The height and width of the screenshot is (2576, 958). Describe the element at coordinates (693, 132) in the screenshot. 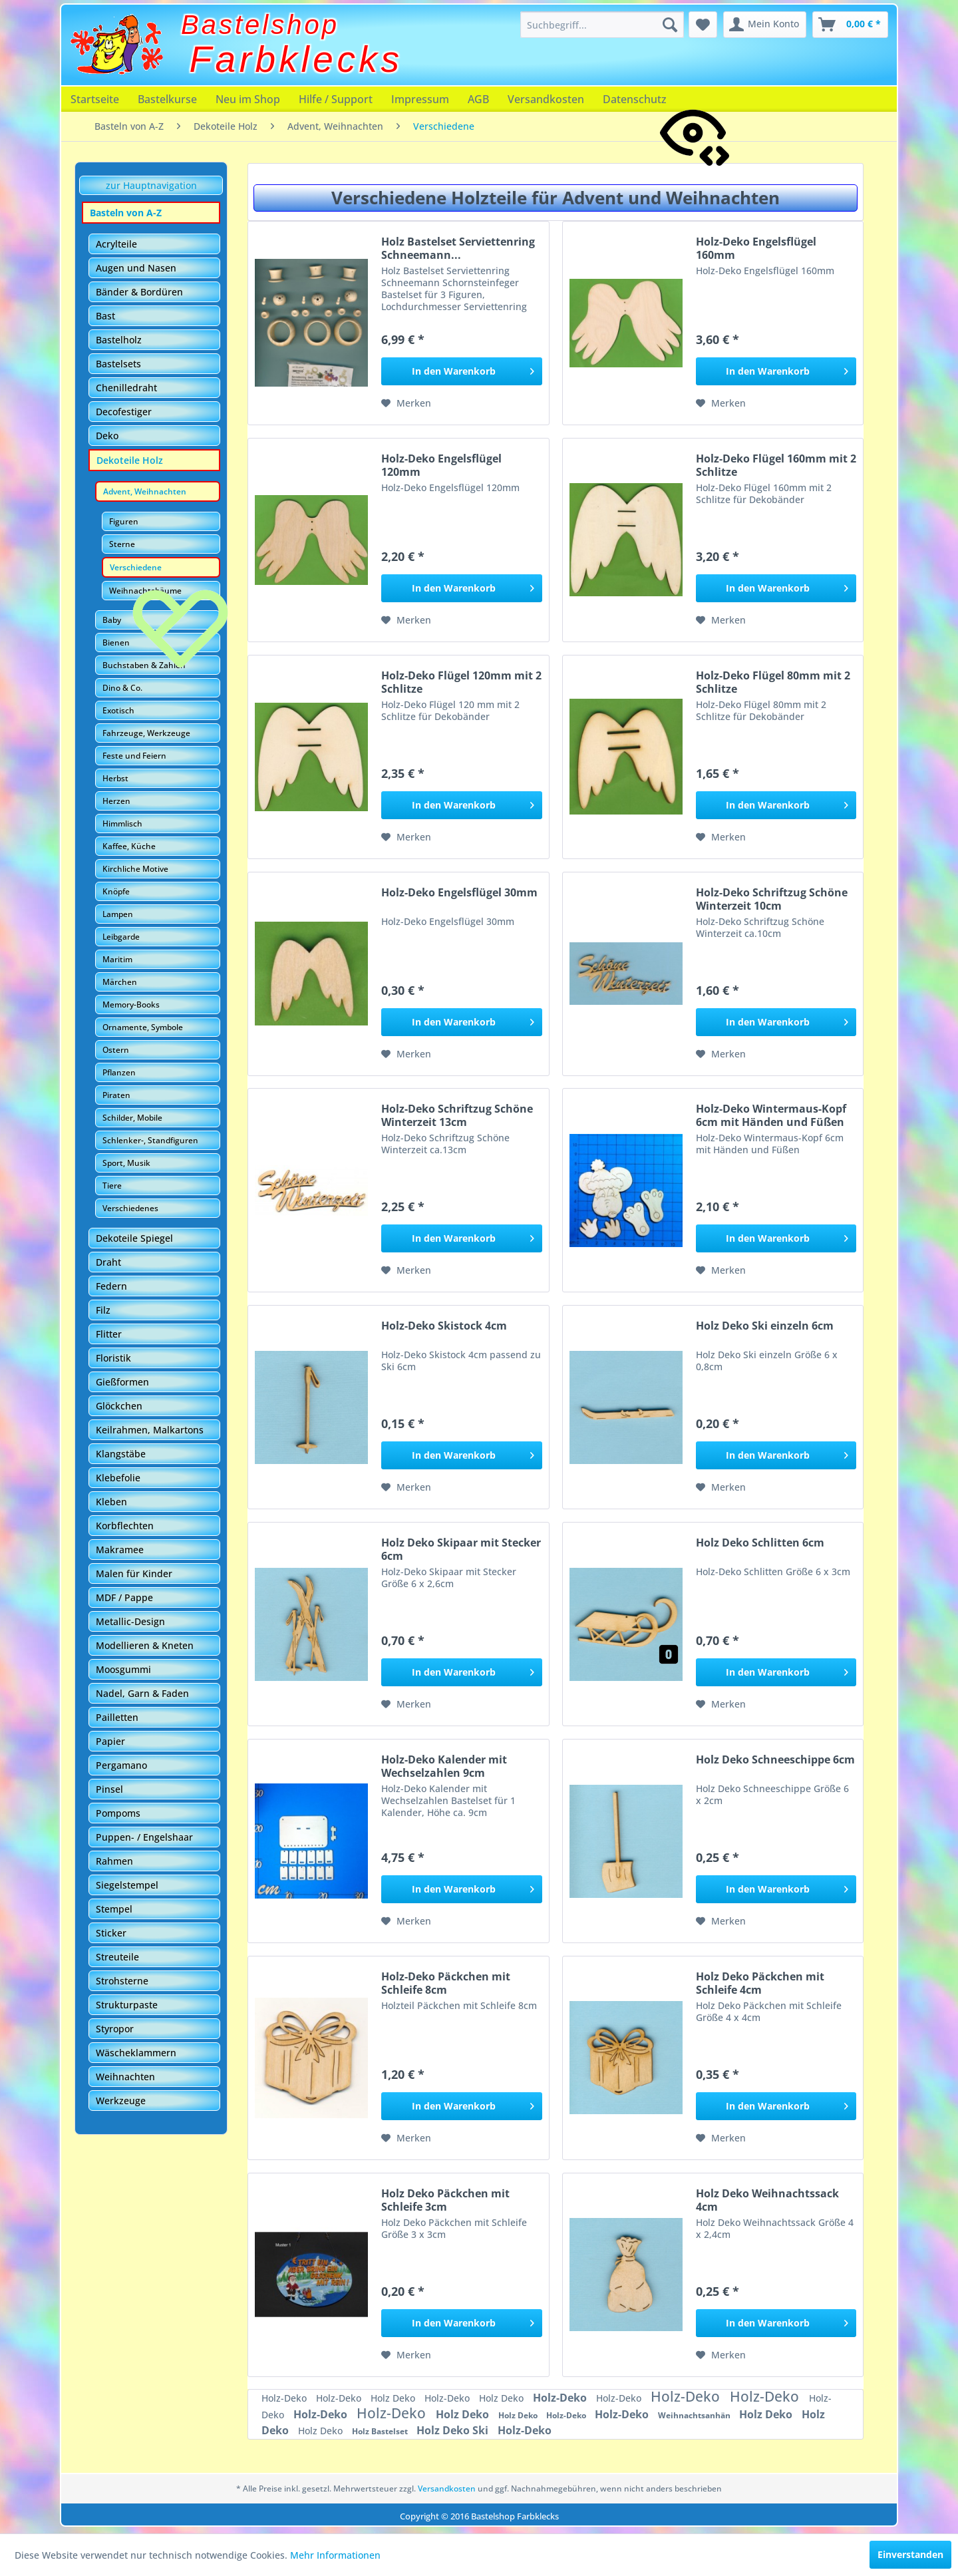

I see `view source code or inspect element` at that location.